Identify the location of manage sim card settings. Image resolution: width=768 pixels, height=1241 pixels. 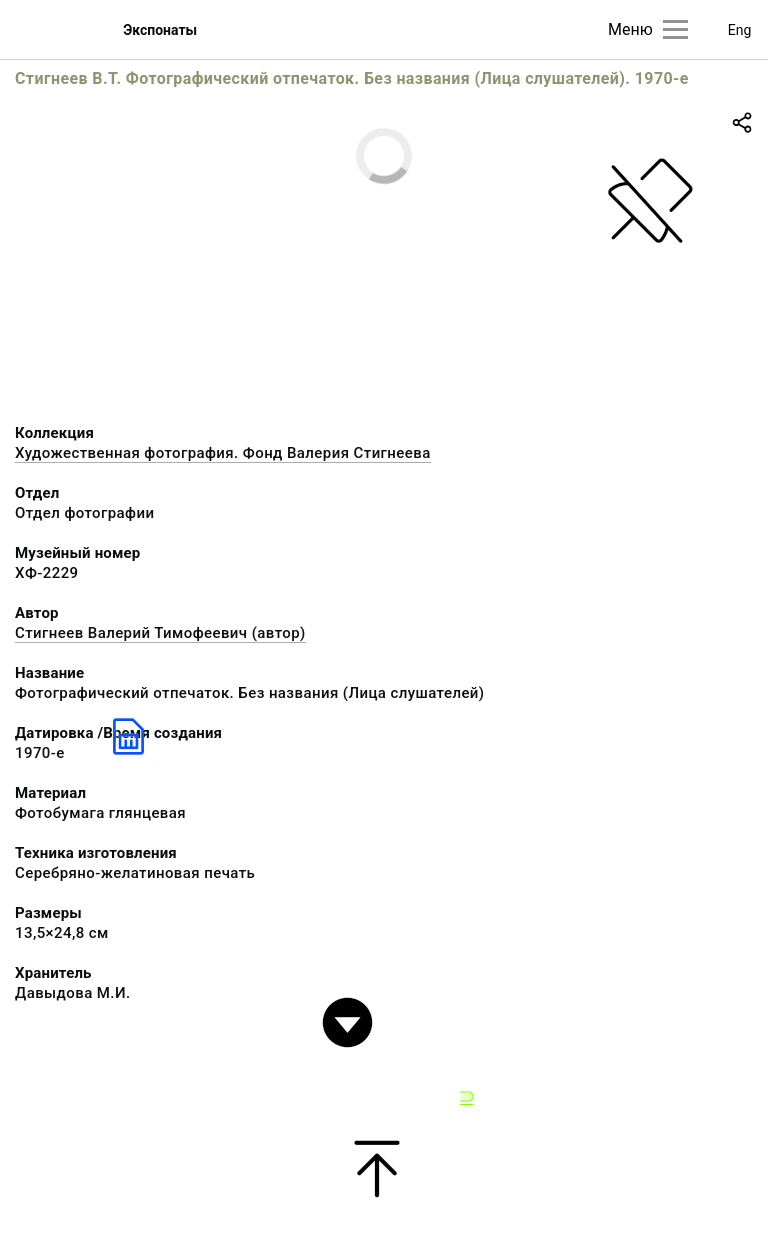
(128, 736).